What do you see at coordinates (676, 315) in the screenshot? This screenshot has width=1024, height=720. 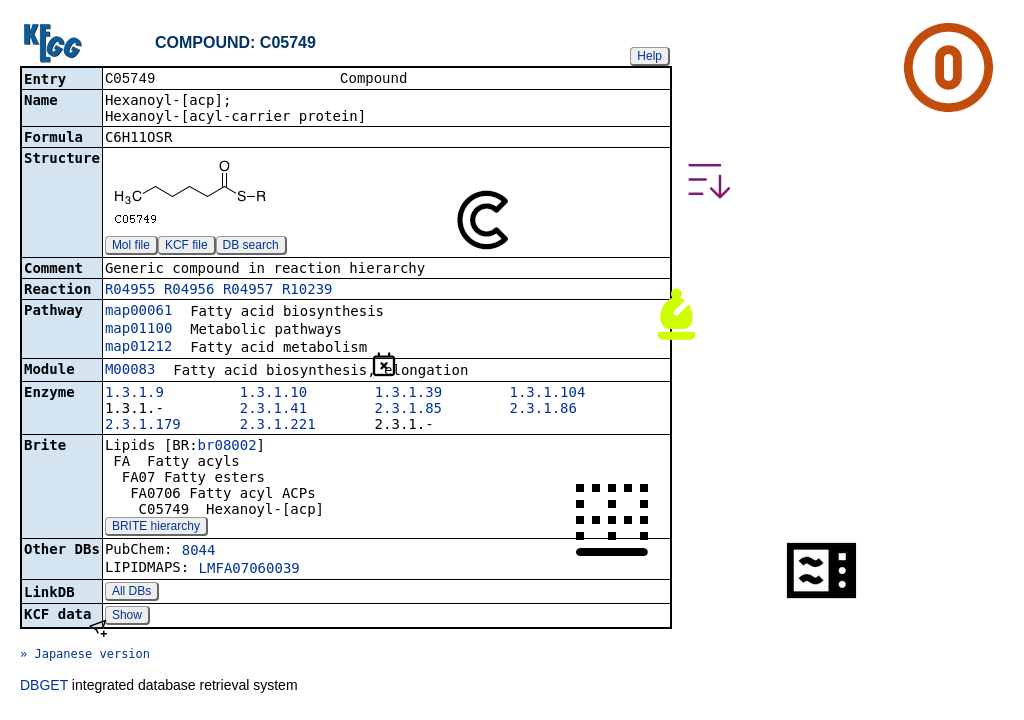 I see `play chess or access board games` at bounding box center [676, 315].